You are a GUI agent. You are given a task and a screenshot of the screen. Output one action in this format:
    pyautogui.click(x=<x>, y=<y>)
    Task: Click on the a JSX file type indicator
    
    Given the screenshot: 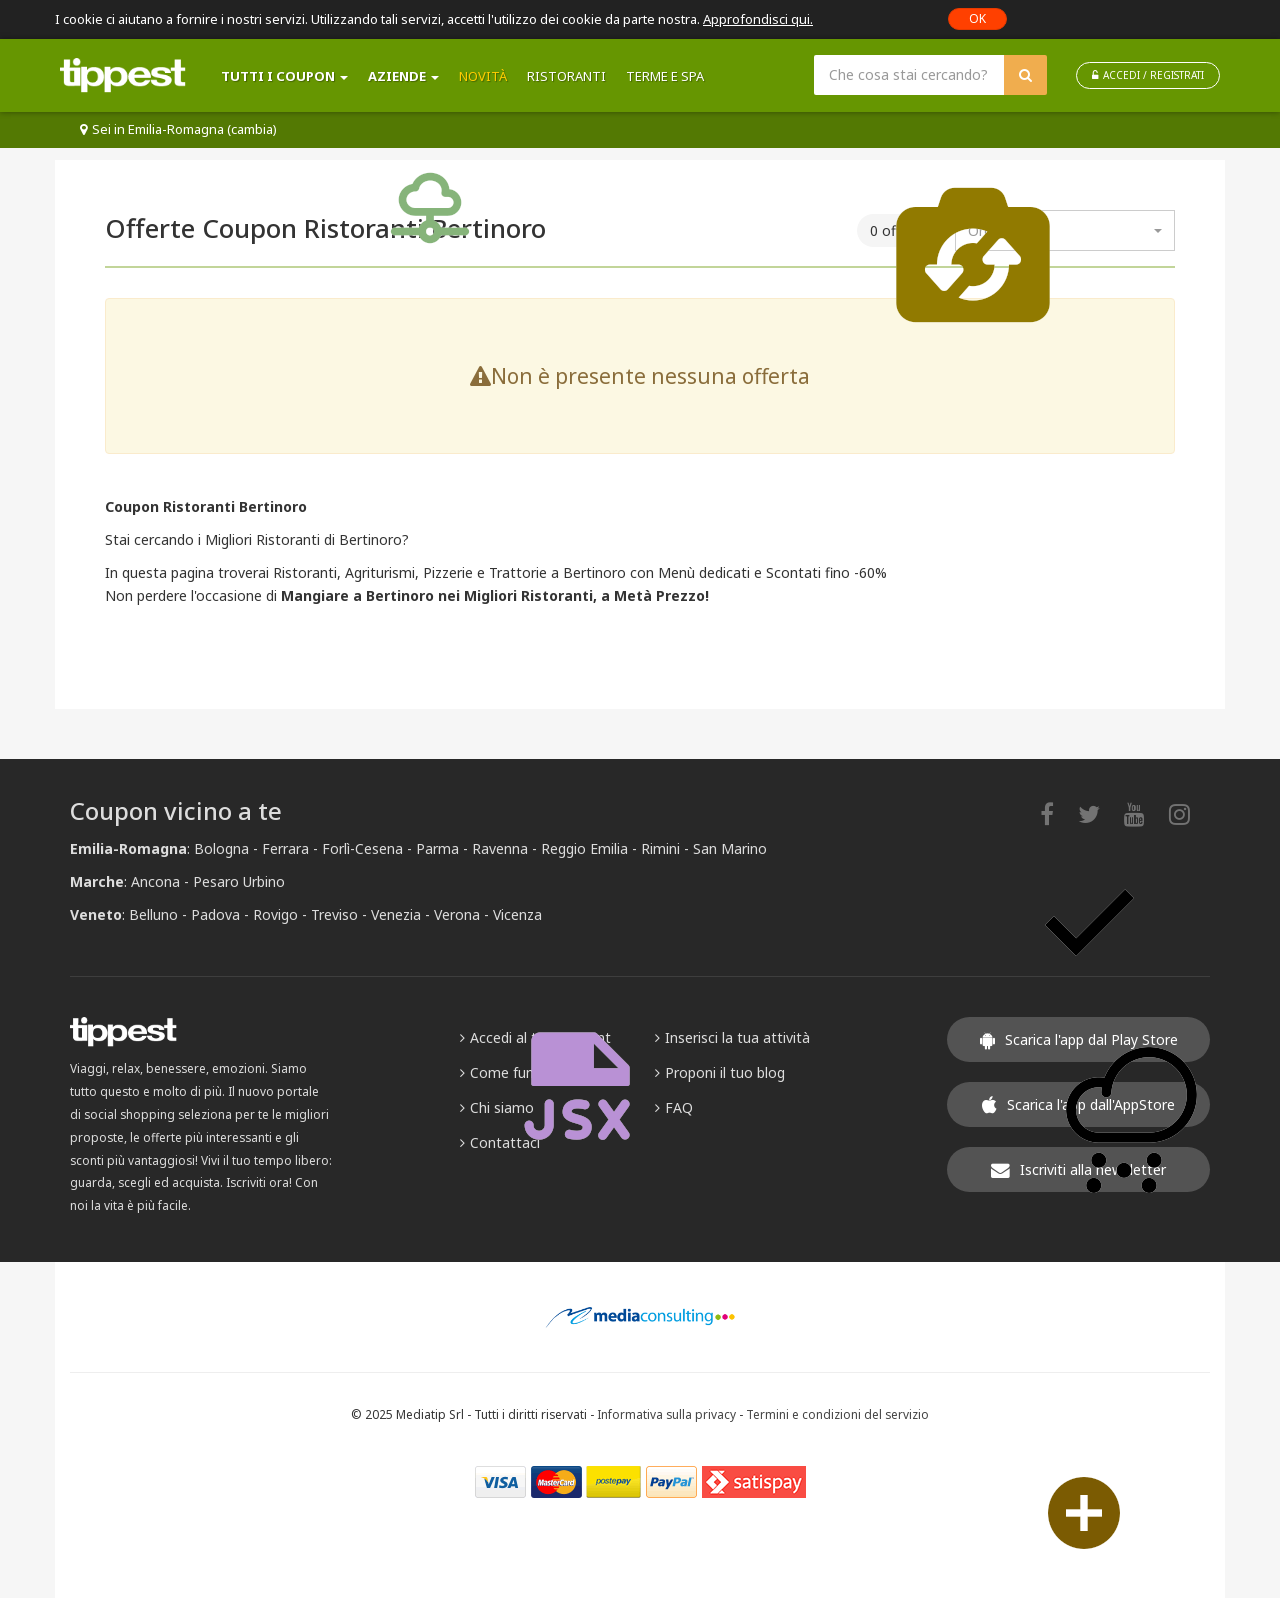 What is the action you would take?
    pyautogui.click(x=580, y=1090)
    